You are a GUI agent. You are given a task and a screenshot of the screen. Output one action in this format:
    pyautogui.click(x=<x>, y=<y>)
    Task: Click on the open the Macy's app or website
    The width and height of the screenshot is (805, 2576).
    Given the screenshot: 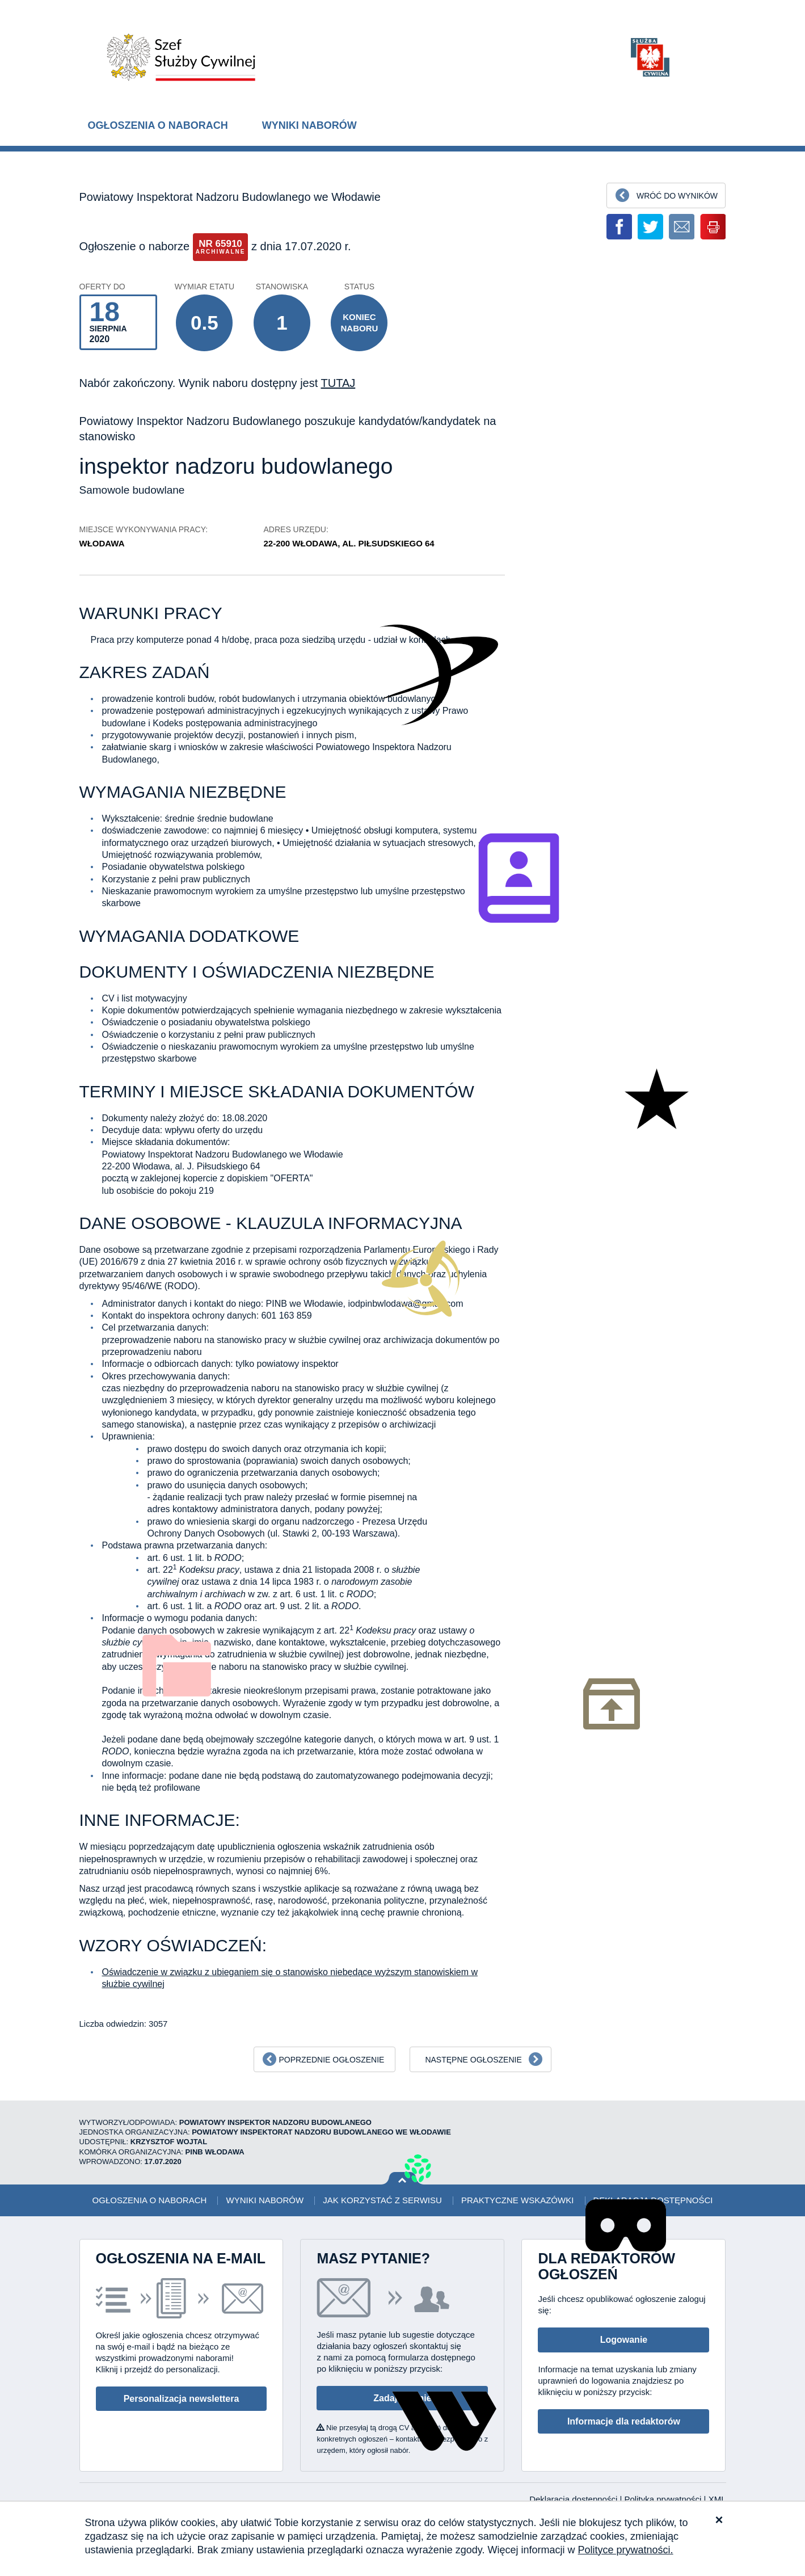 What is the action you would take?
    pyautogui.click(x=656, y=1098)
    